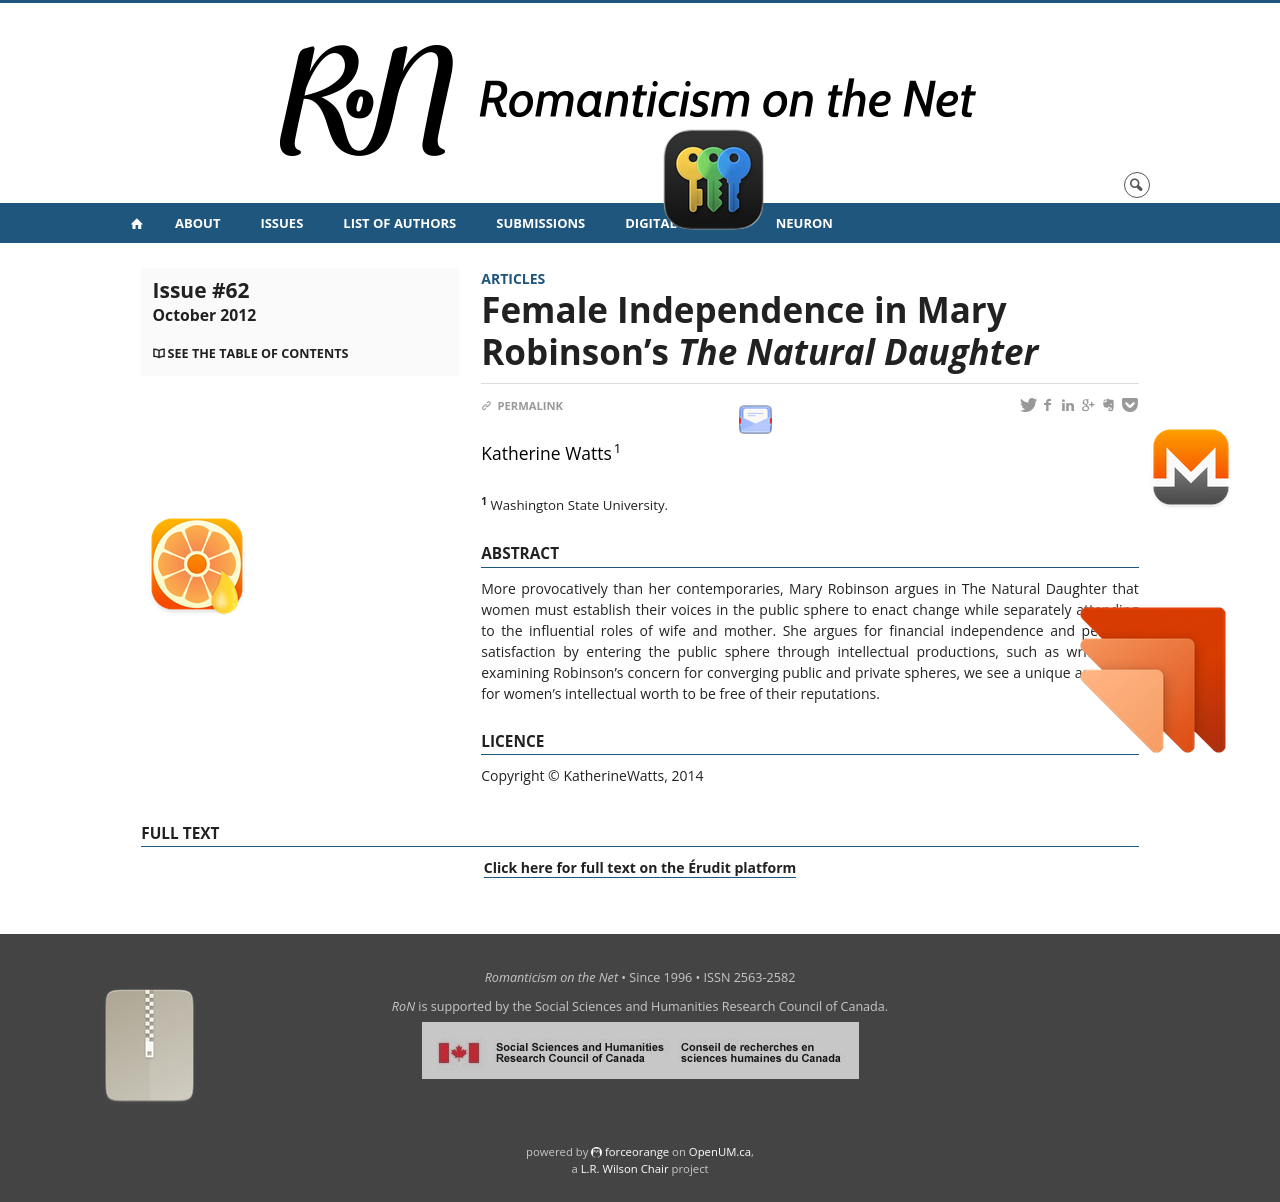 Image resolution: width=1280 pixels, height=1202 pixels. I want to click on open the archive manager application, so click(149, 1045).